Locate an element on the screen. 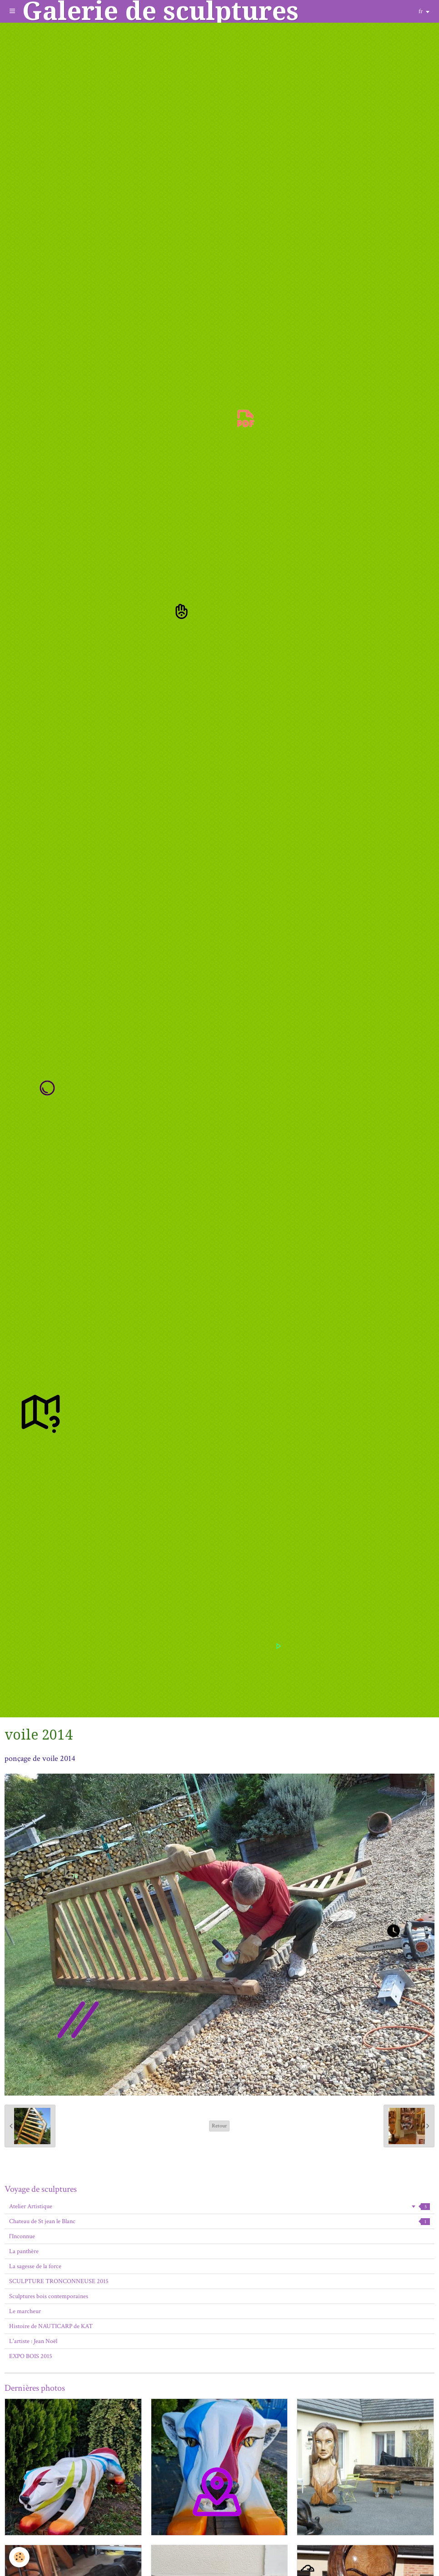 The height and width of the screenshot is (2576, 439). apply inner shadow effect to bottom-left corner is located at coordinates (47, 1088).